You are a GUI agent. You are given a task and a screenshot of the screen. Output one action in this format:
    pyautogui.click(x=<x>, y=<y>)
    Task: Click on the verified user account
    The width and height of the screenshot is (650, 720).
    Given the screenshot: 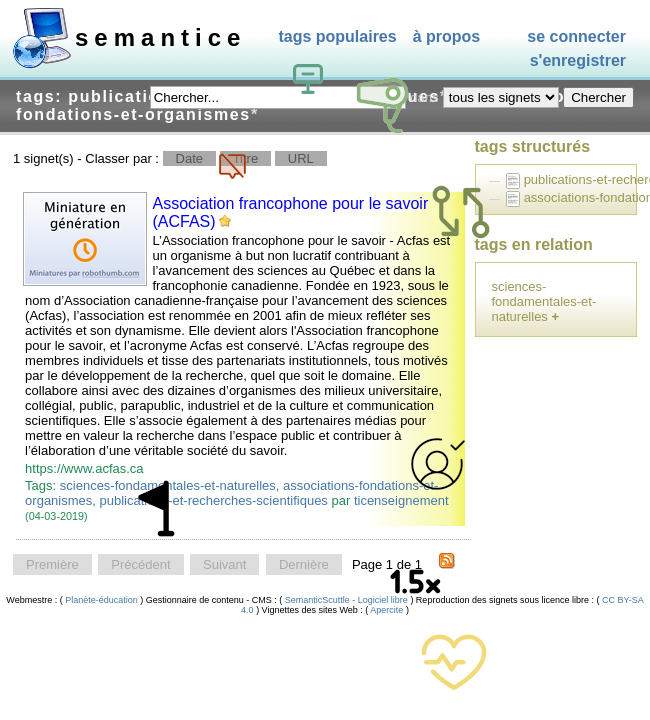 What is the action you would take?
    pyautogui.click(x=437, y=464)
    